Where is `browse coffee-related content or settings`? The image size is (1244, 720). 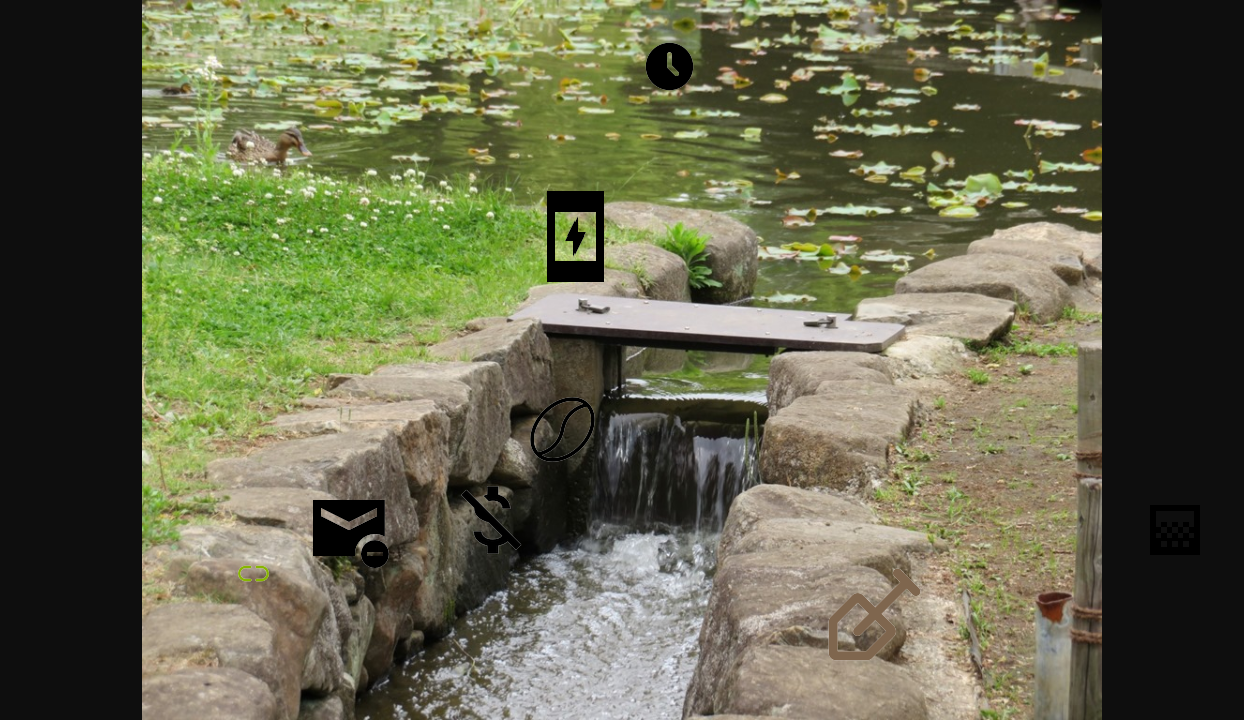
browse coffee-related content or settings is located at coordinates (562, 429).